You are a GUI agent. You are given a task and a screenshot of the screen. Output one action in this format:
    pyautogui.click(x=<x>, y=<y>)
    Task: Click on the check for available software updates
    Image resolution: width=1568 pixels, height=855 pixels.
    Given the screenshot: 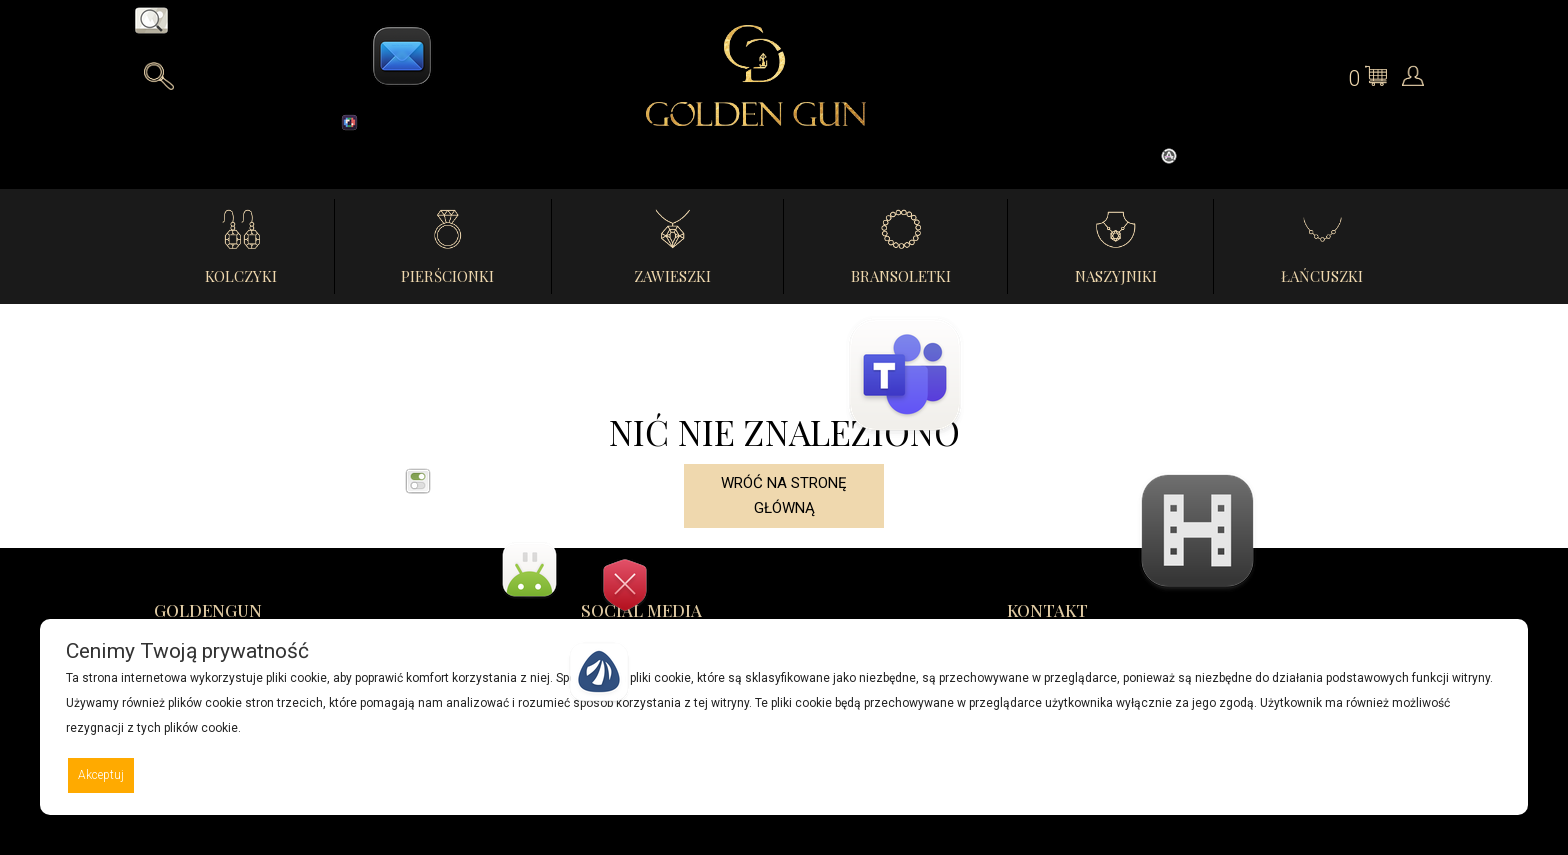 What is the action you would take?
    pyautogui.click(x=1169, y=156)
    